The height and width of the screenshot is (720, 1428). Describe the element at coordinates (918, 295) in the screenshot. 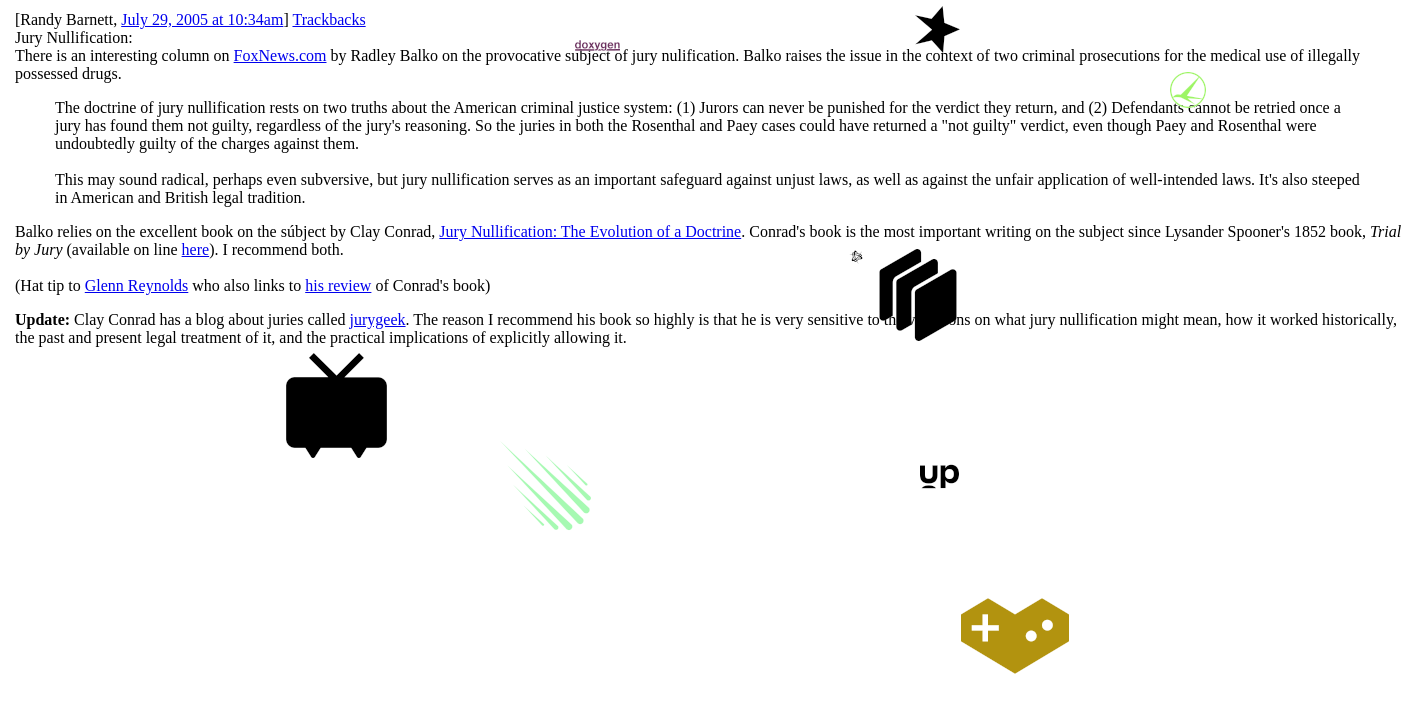

I see `dask library or framework branding` at that location.